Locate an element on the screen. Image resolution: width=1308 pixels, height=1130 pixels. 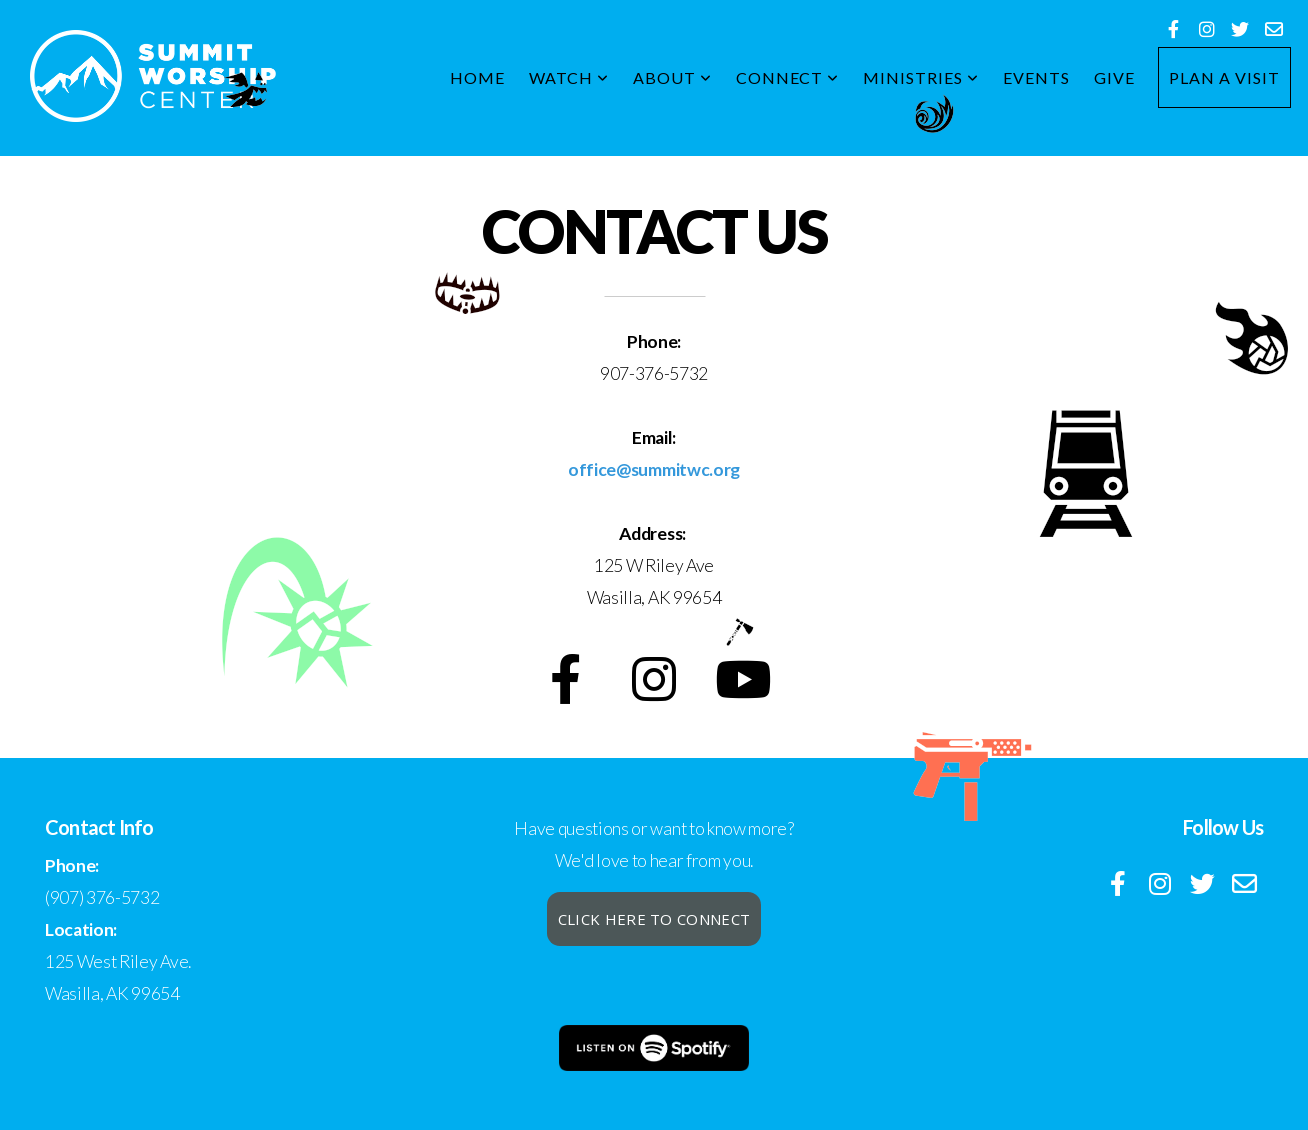
basketball slam dunk with impact effect is located at coordinates (296, 612).